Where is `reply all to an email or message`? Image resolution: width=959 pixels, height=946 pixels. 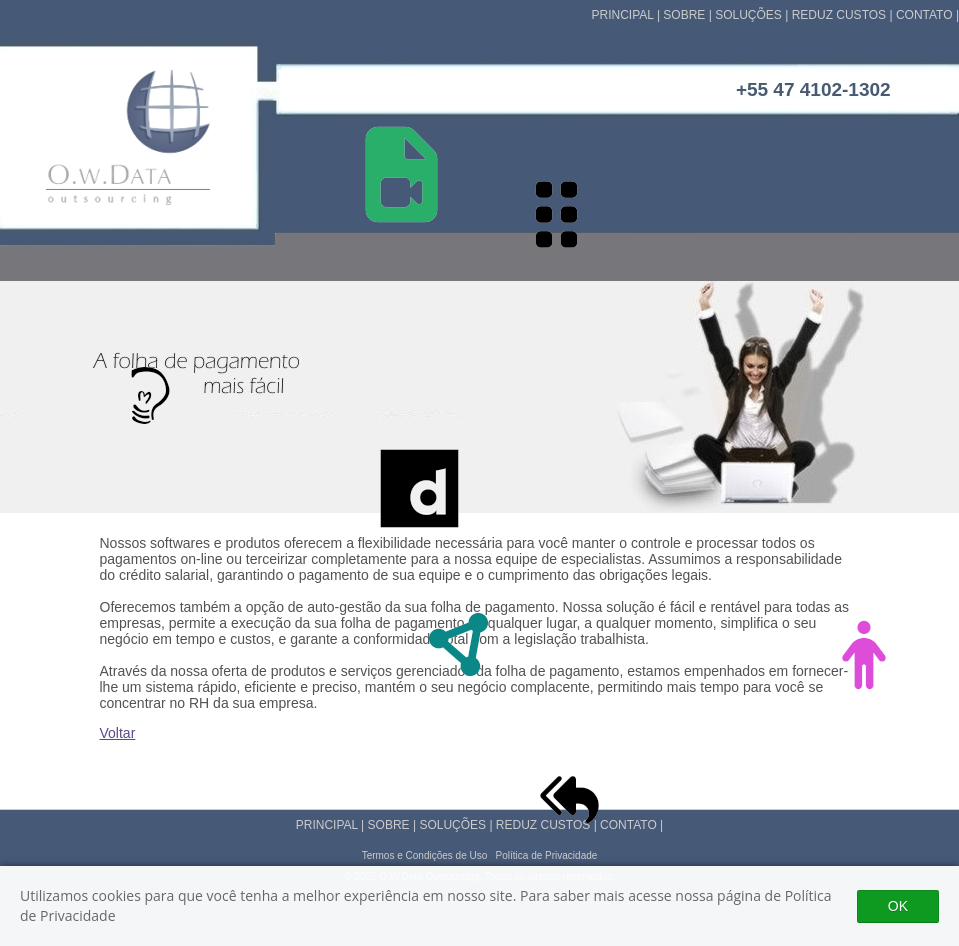
reply all to an email or message is located at coordinates (569, 800).